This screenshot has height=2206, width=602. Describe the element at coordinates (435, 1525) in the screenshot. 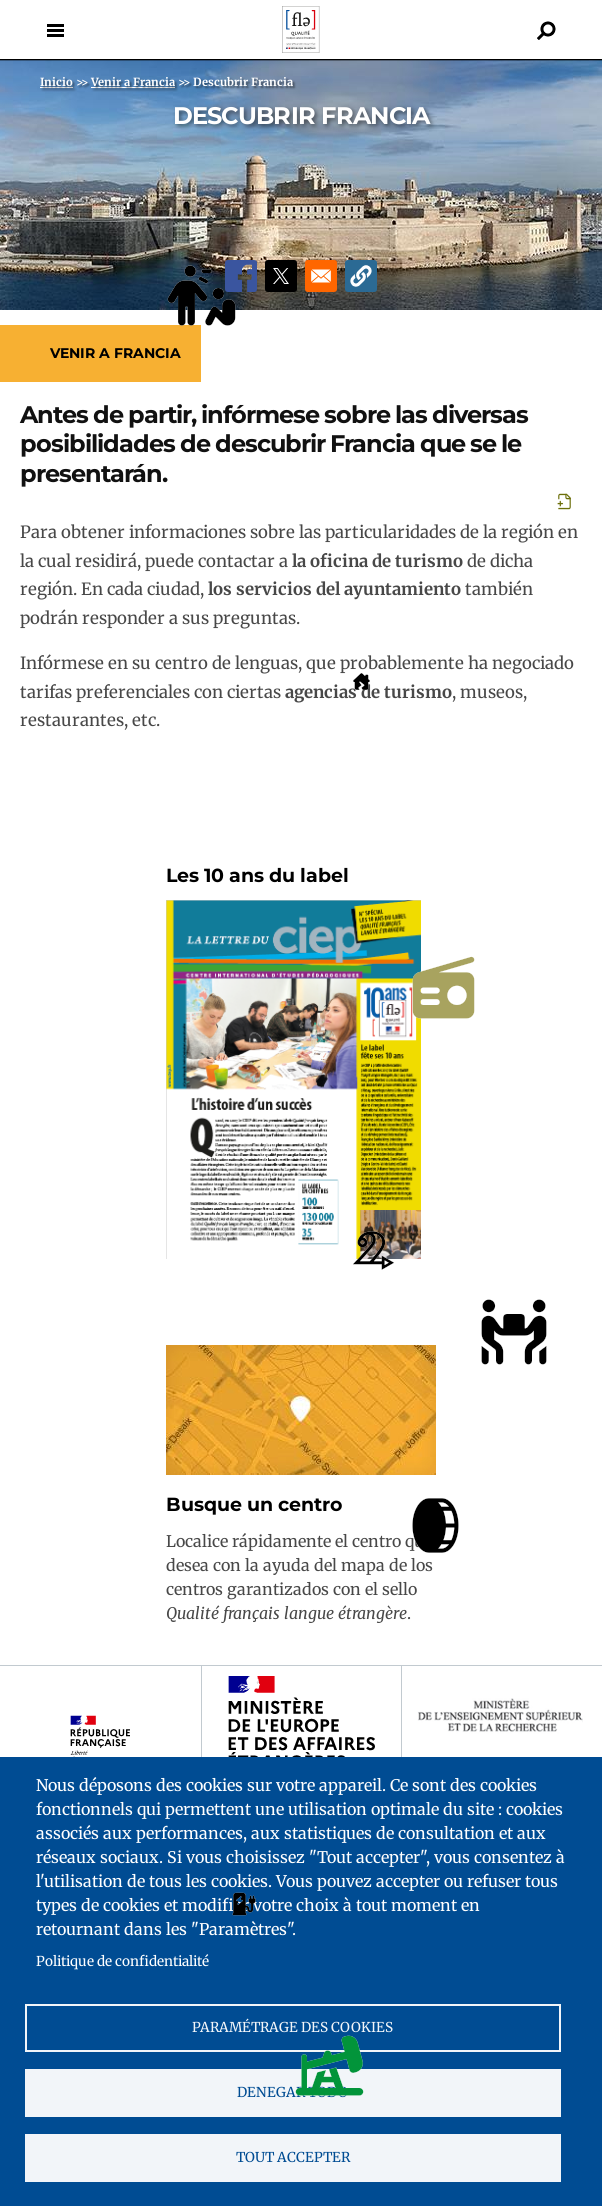

I see `view coin or currency balance` at that location.